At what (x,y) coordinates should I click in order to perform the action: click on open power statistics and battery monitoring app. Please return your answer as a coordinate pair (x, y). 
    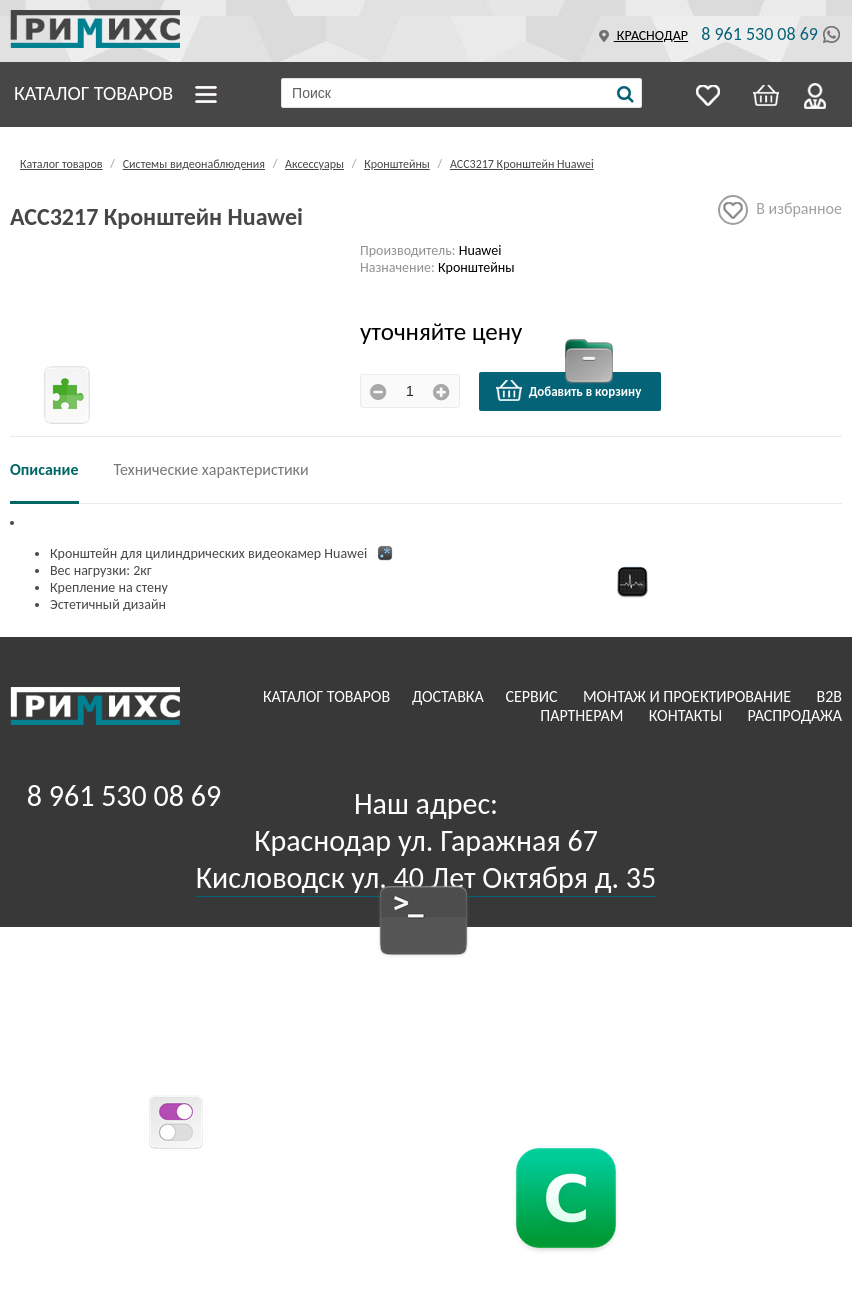
    Looking at the image, I should click on (632, 581).